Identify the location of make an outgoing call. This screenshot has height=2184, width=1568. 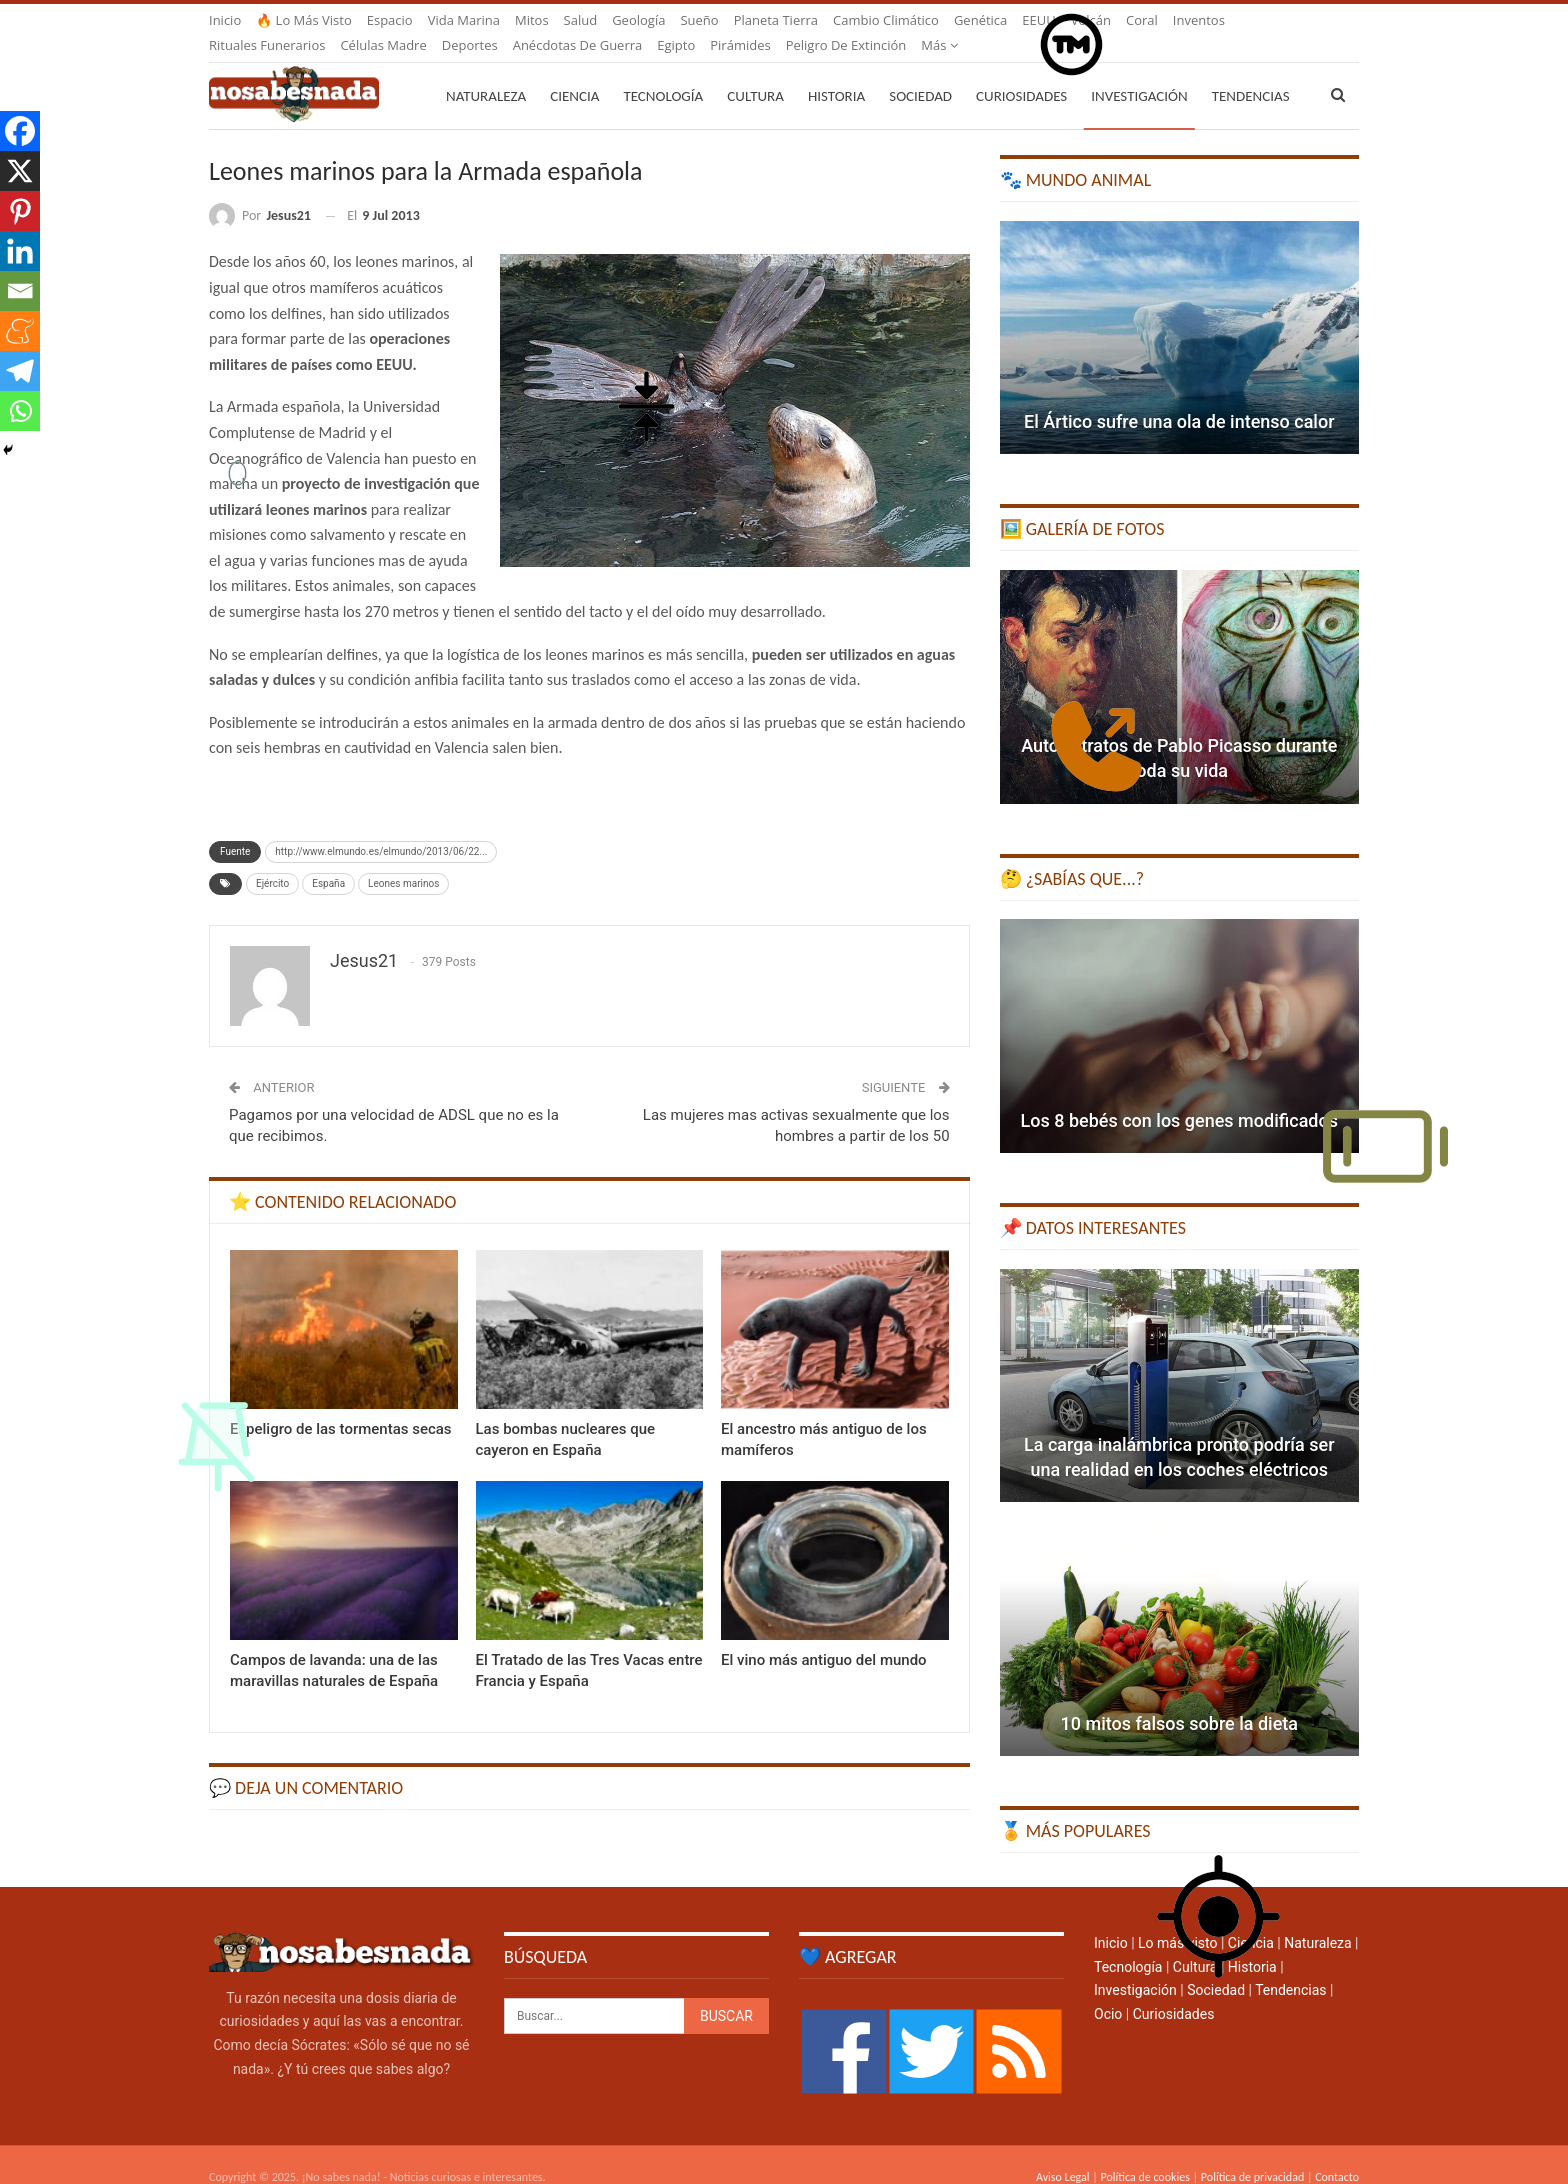
(1098, 744).